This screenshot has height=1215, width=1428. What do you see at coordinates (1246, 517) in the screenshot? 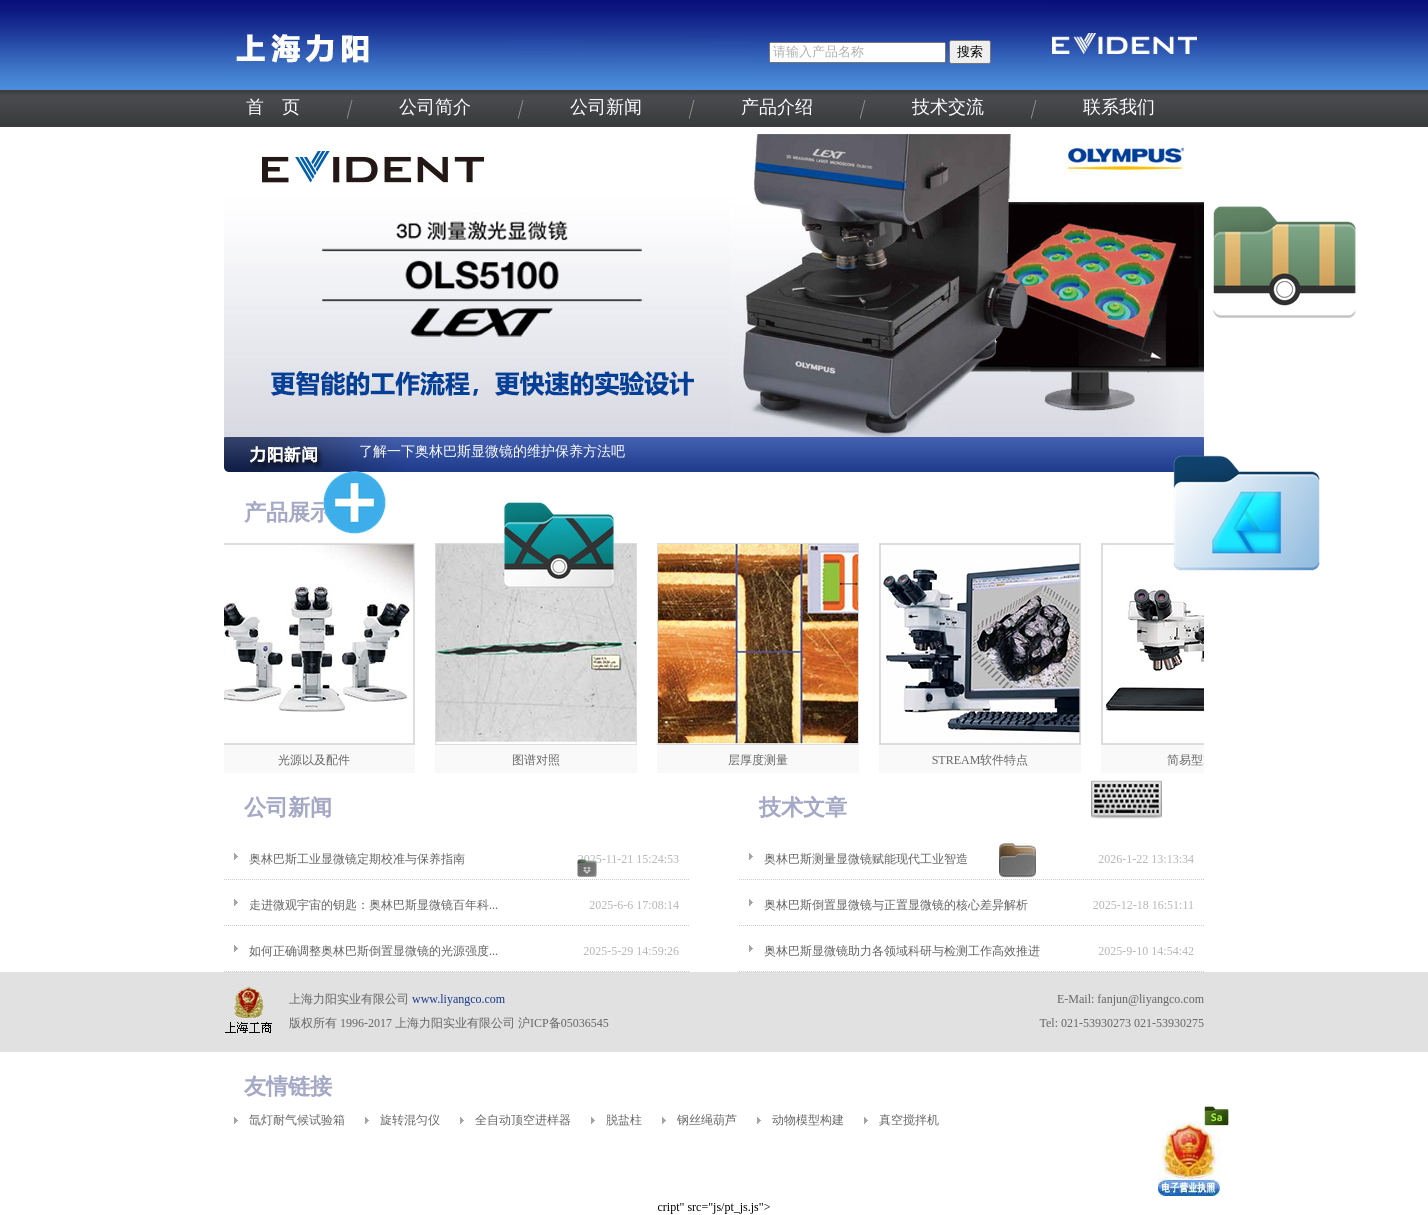
I see `open folder containing Affinity Designer files` at bounding box center [1246, 517].